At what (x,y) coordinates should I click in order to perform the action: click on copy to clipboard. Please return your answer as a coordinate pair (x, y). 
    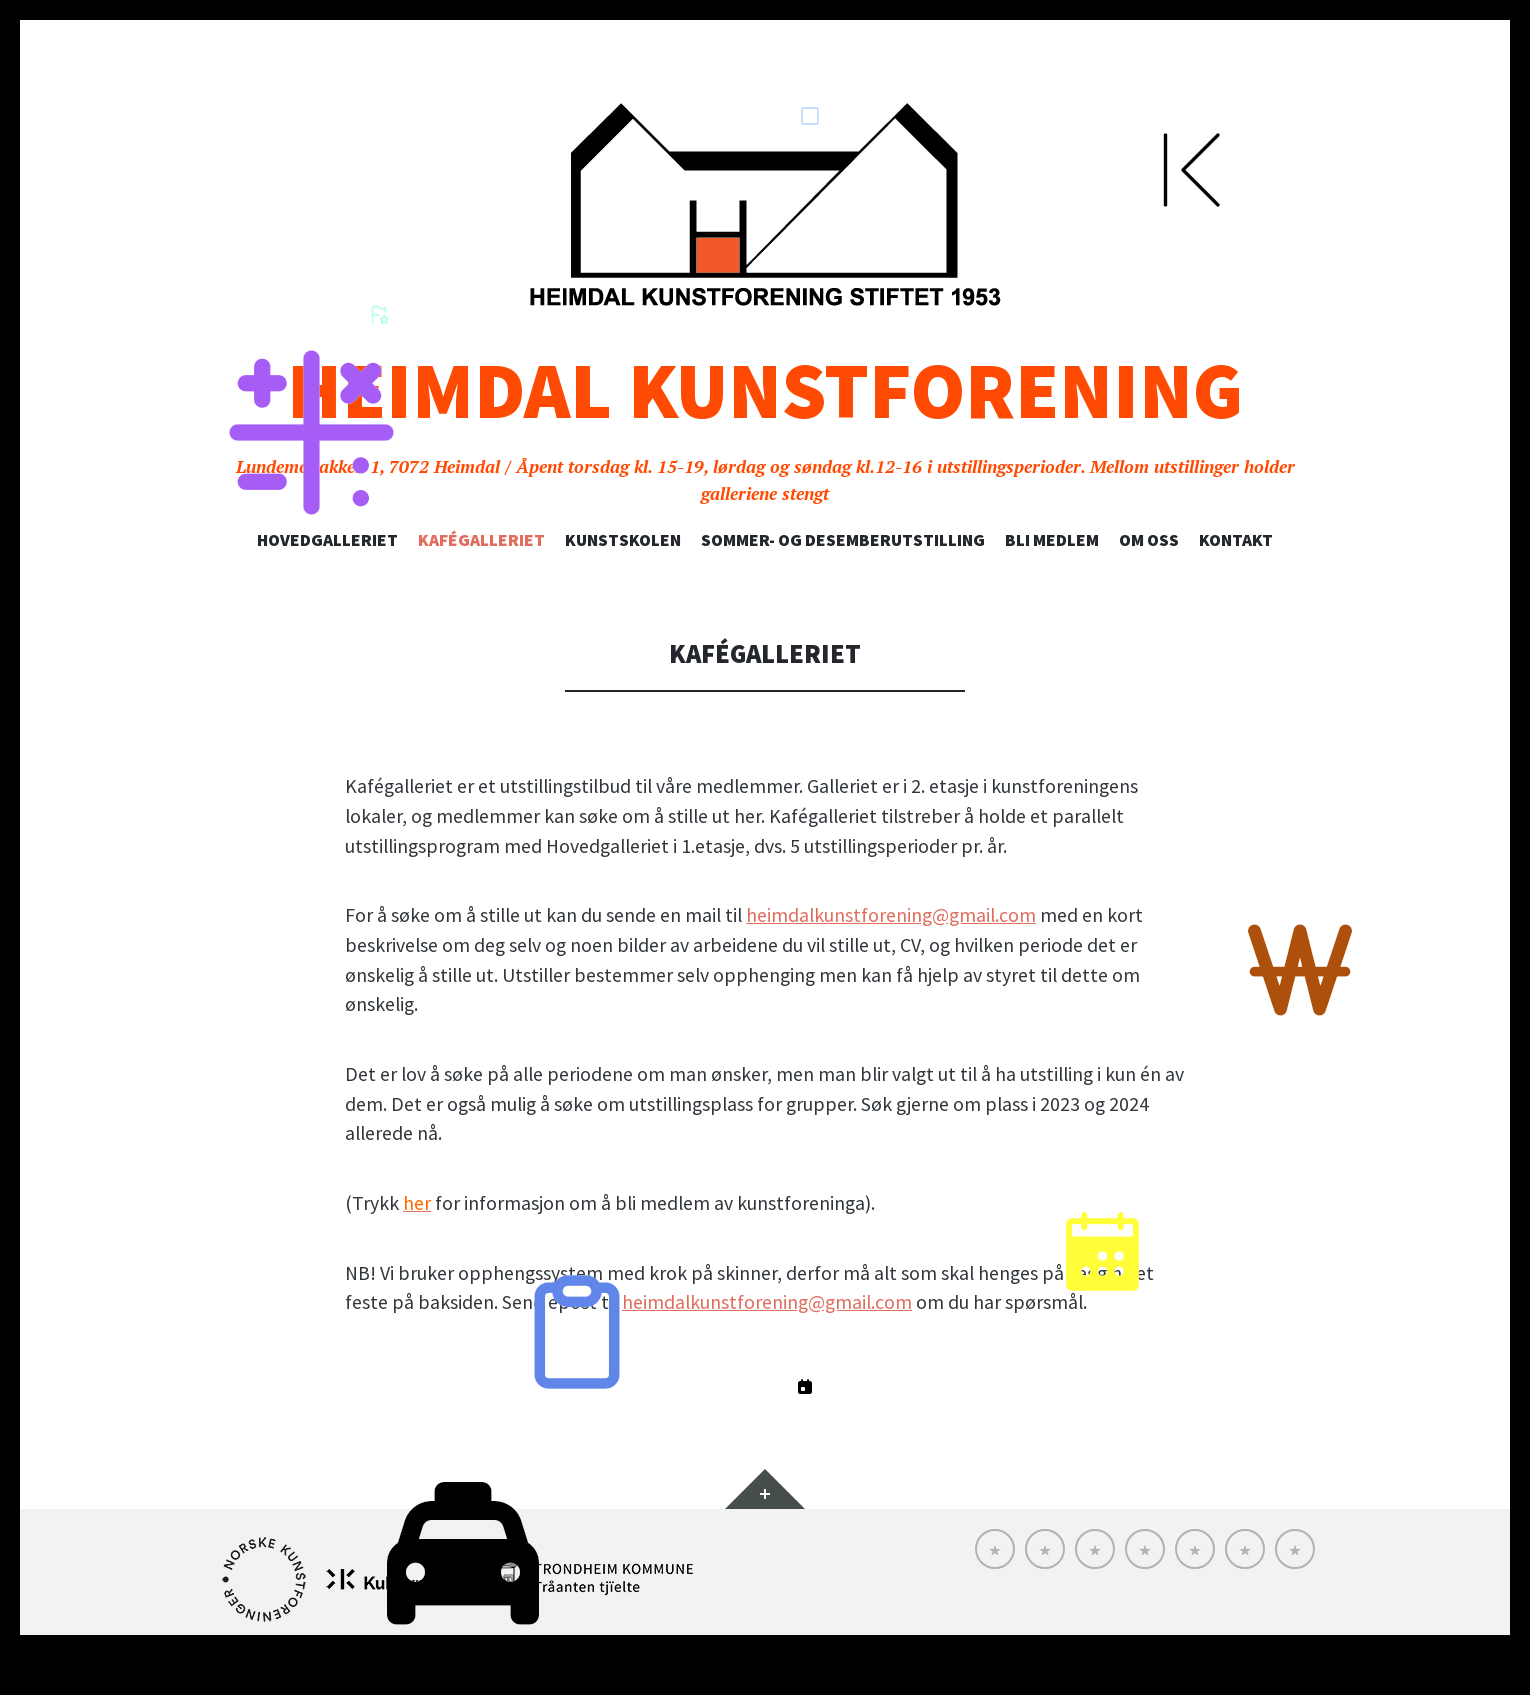
    Looking at the image, I should click on (577, 1332).